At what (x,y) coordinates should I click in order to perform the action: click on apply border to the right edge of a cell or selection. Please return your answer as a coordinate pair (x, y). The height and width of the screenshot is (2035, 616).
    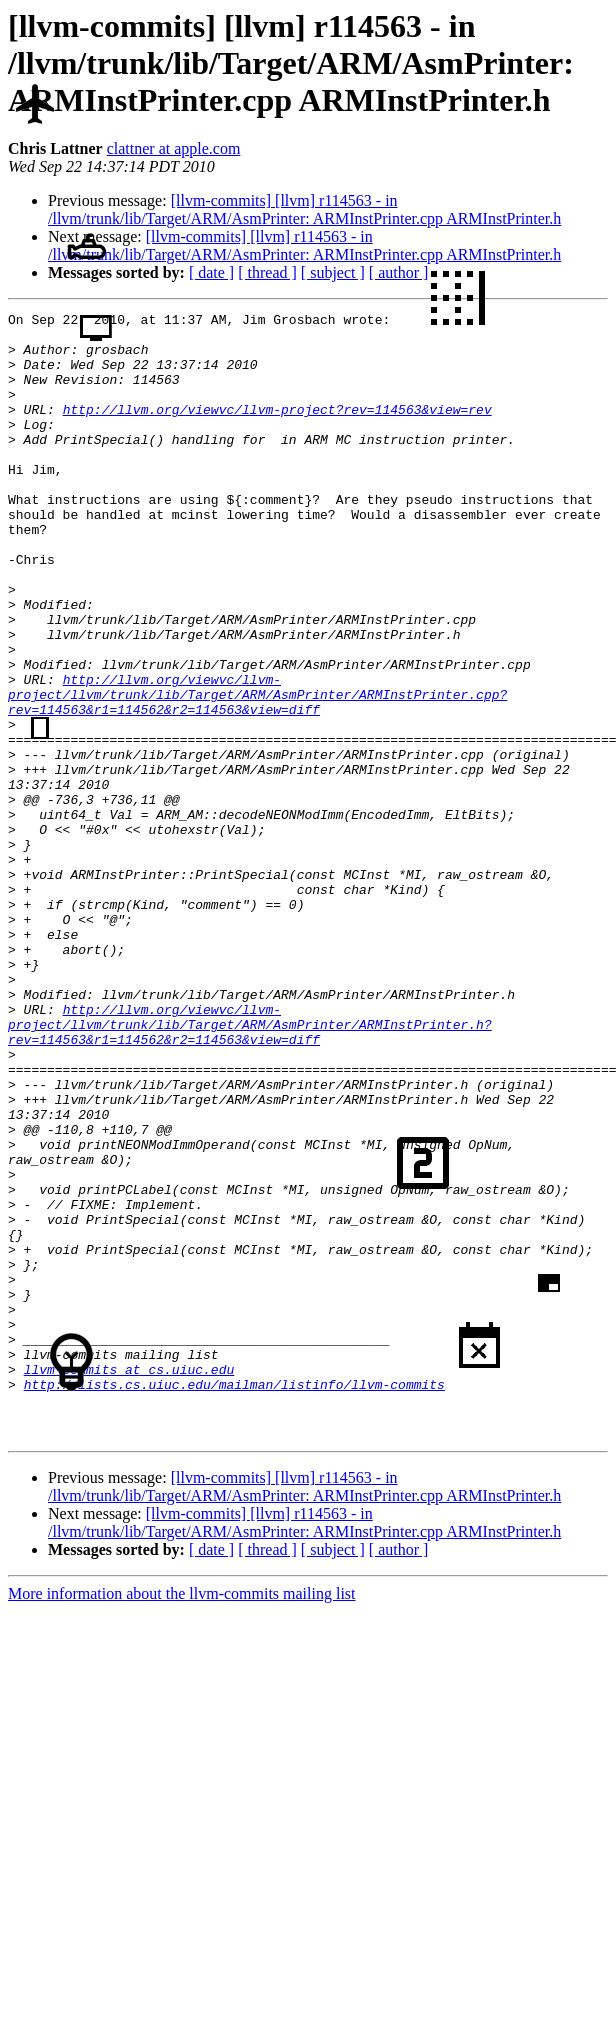
    Looking at the image, I should click on (458, 298).